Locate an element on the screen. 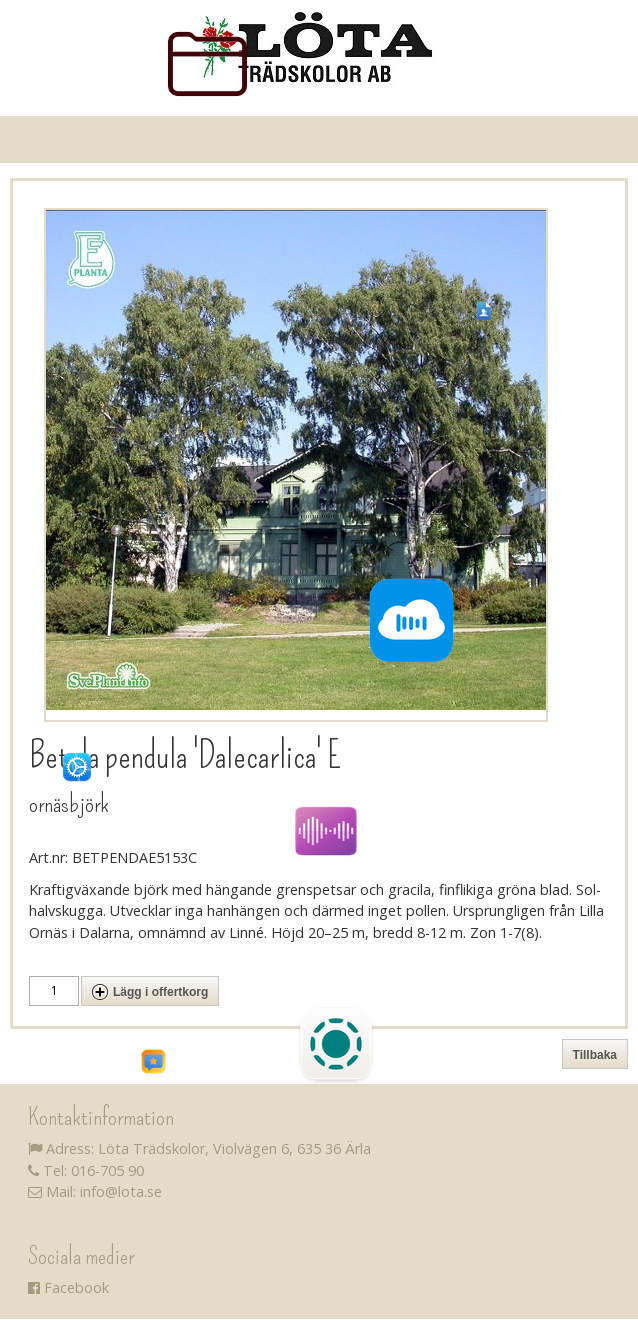 This screenshot has width=638, height=1320. open the audio recorder app is located at coordinates (326, 831).